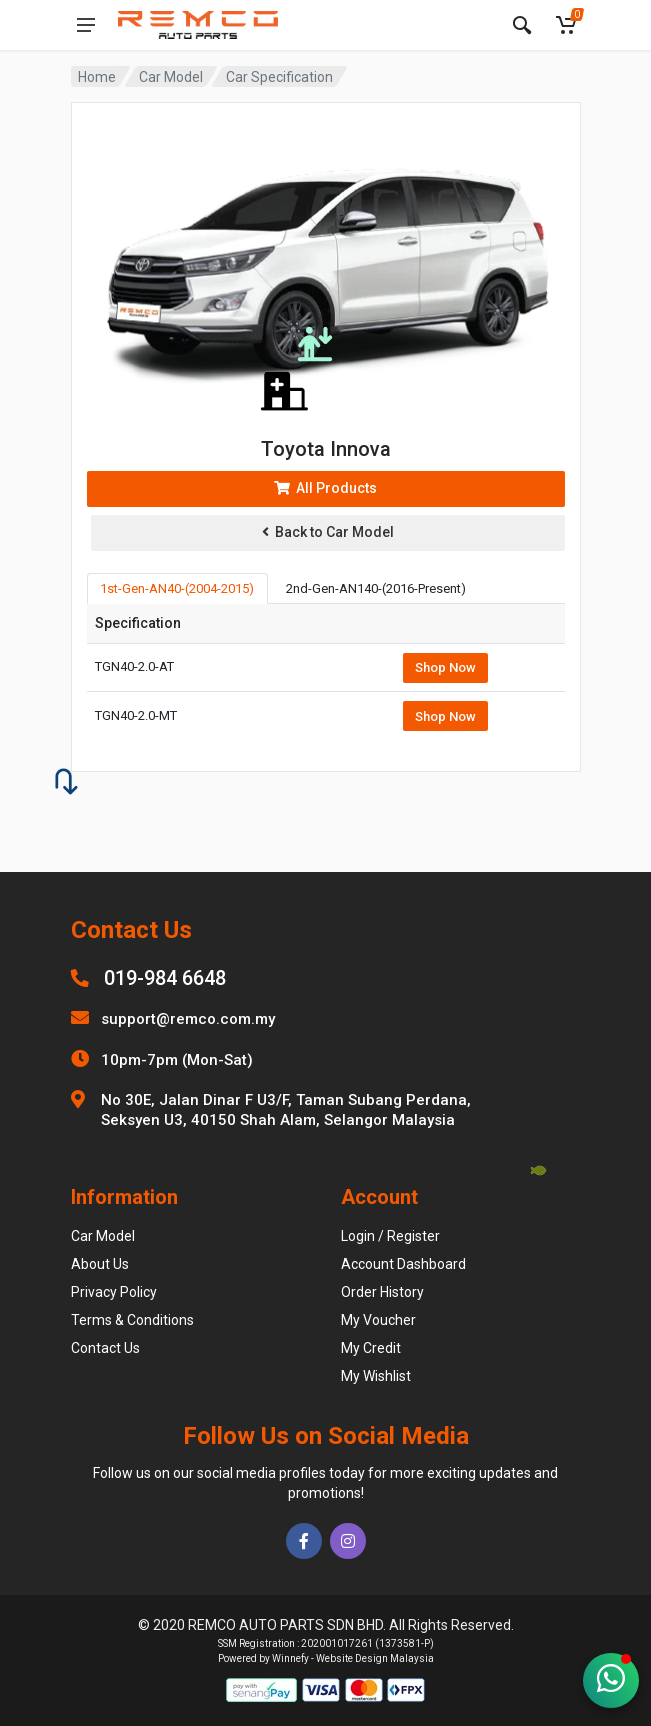  What do you see at coordinates (538, 1170) in the screenshot?
I see `indicates seafood or fish-related content` at bounding box center [538, 1170].